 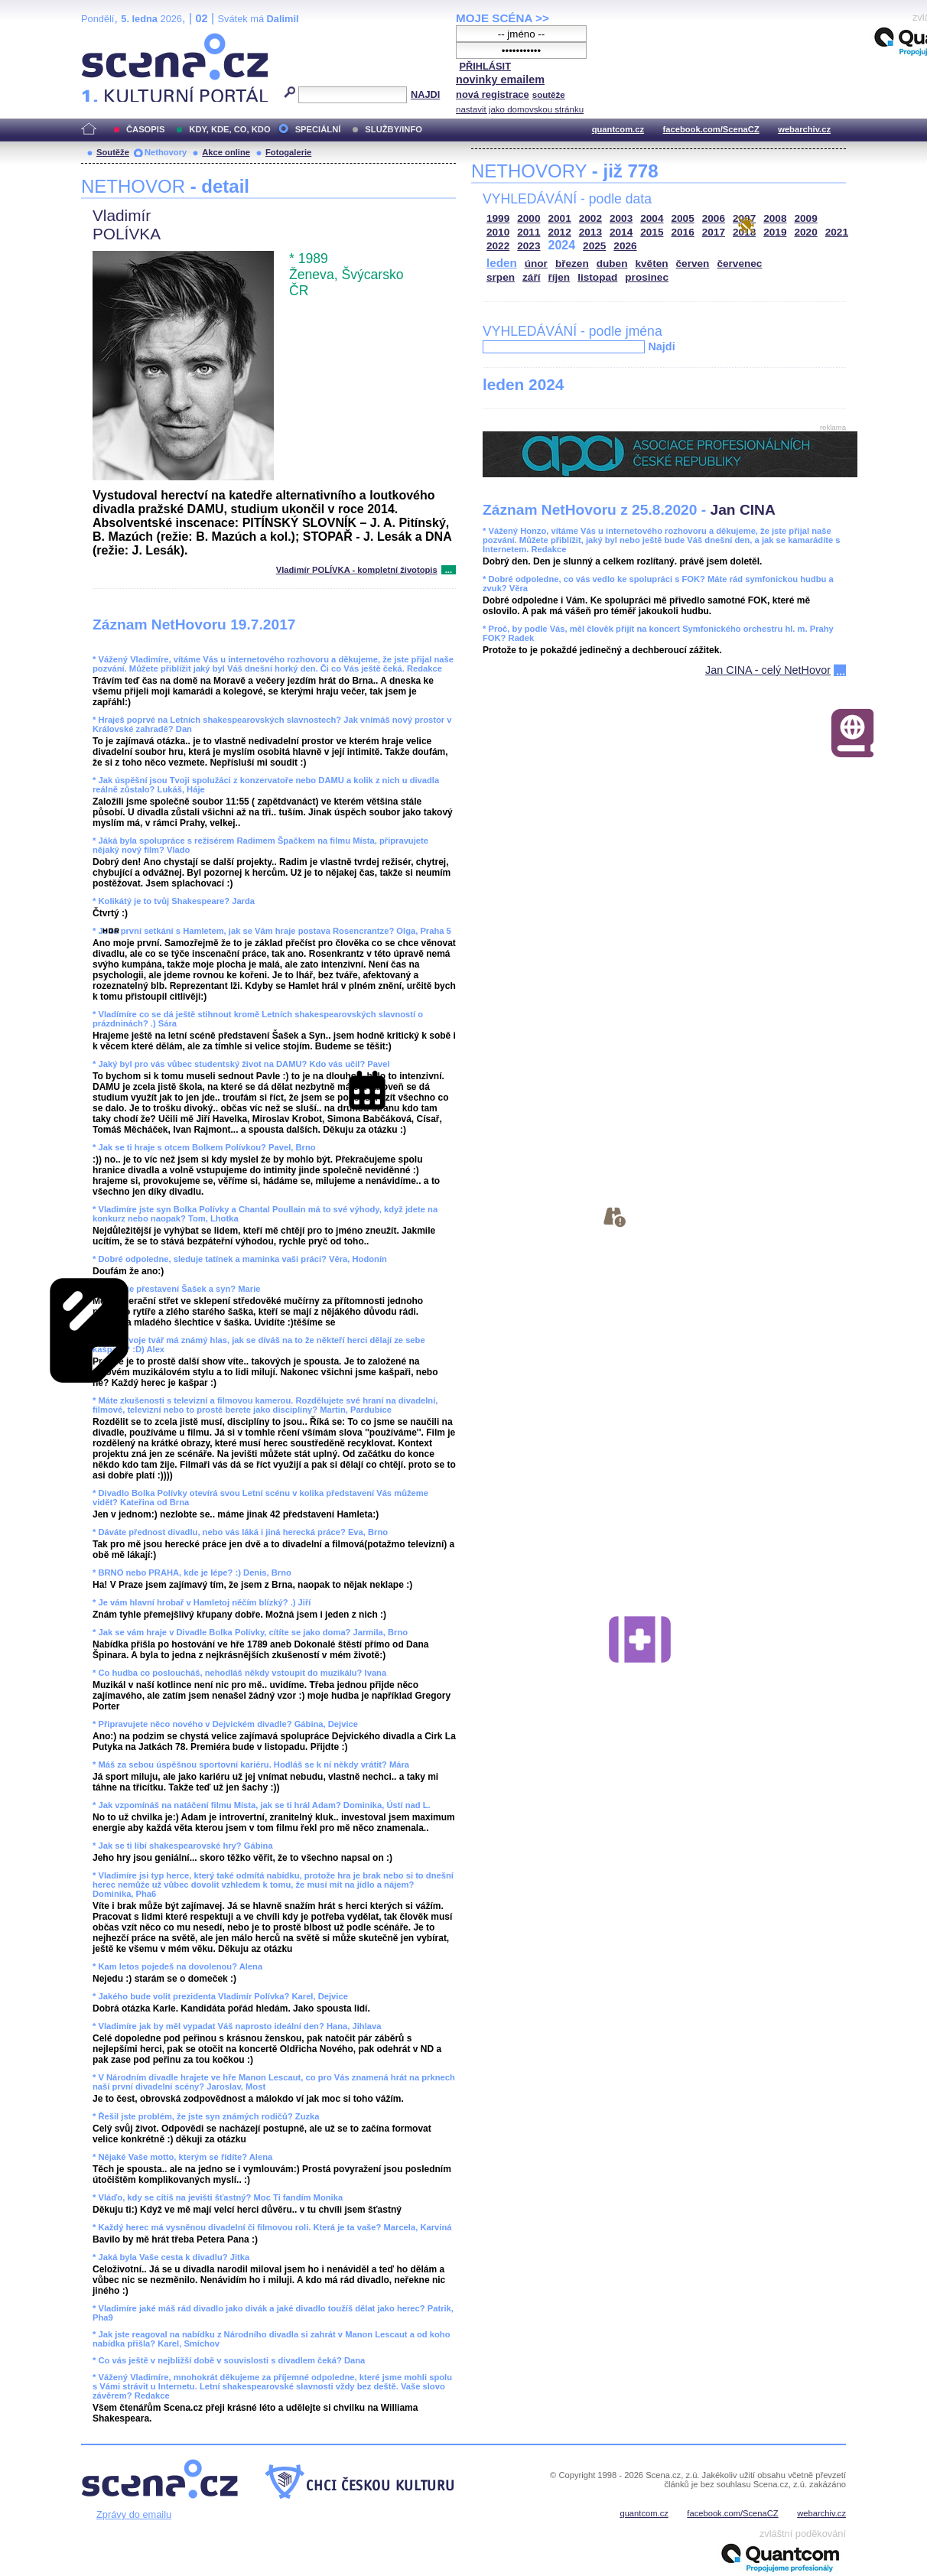 What do you see at coordinates (111, 931) in the screenshot?
I see `enable HDR mode for photos` at bounding box center [111, 931].